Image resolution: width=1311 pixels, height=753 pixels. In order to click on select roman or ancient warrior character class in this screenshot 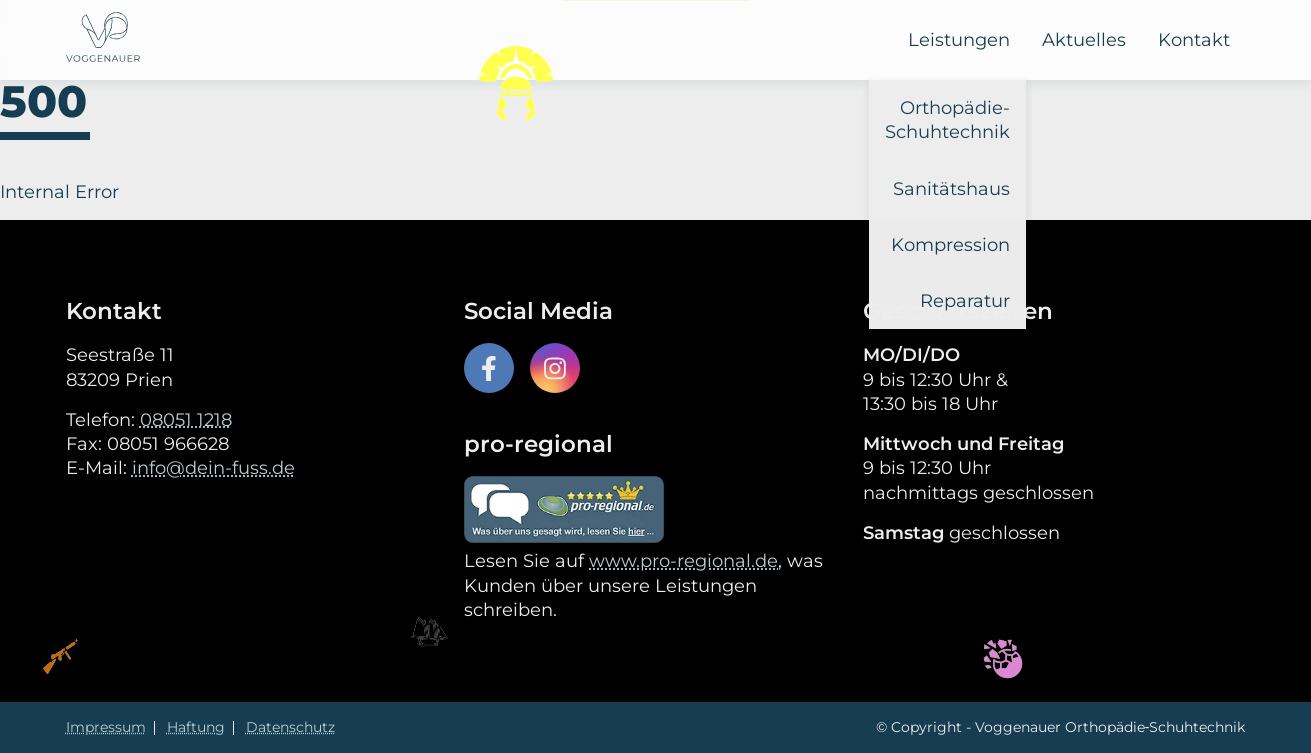, I will do `click(516, 83)`.